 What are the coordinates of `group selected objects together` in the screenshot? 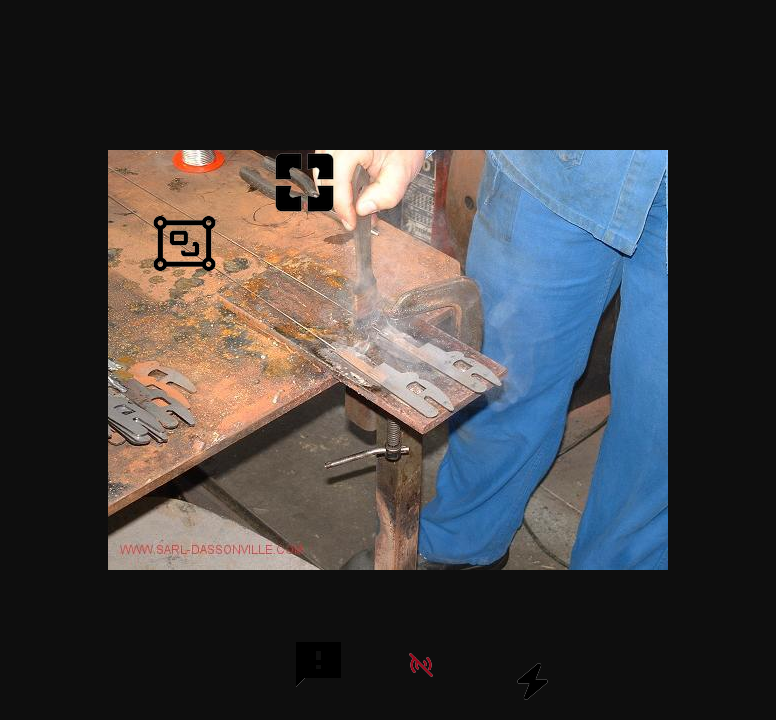 It's located at (184, 243).